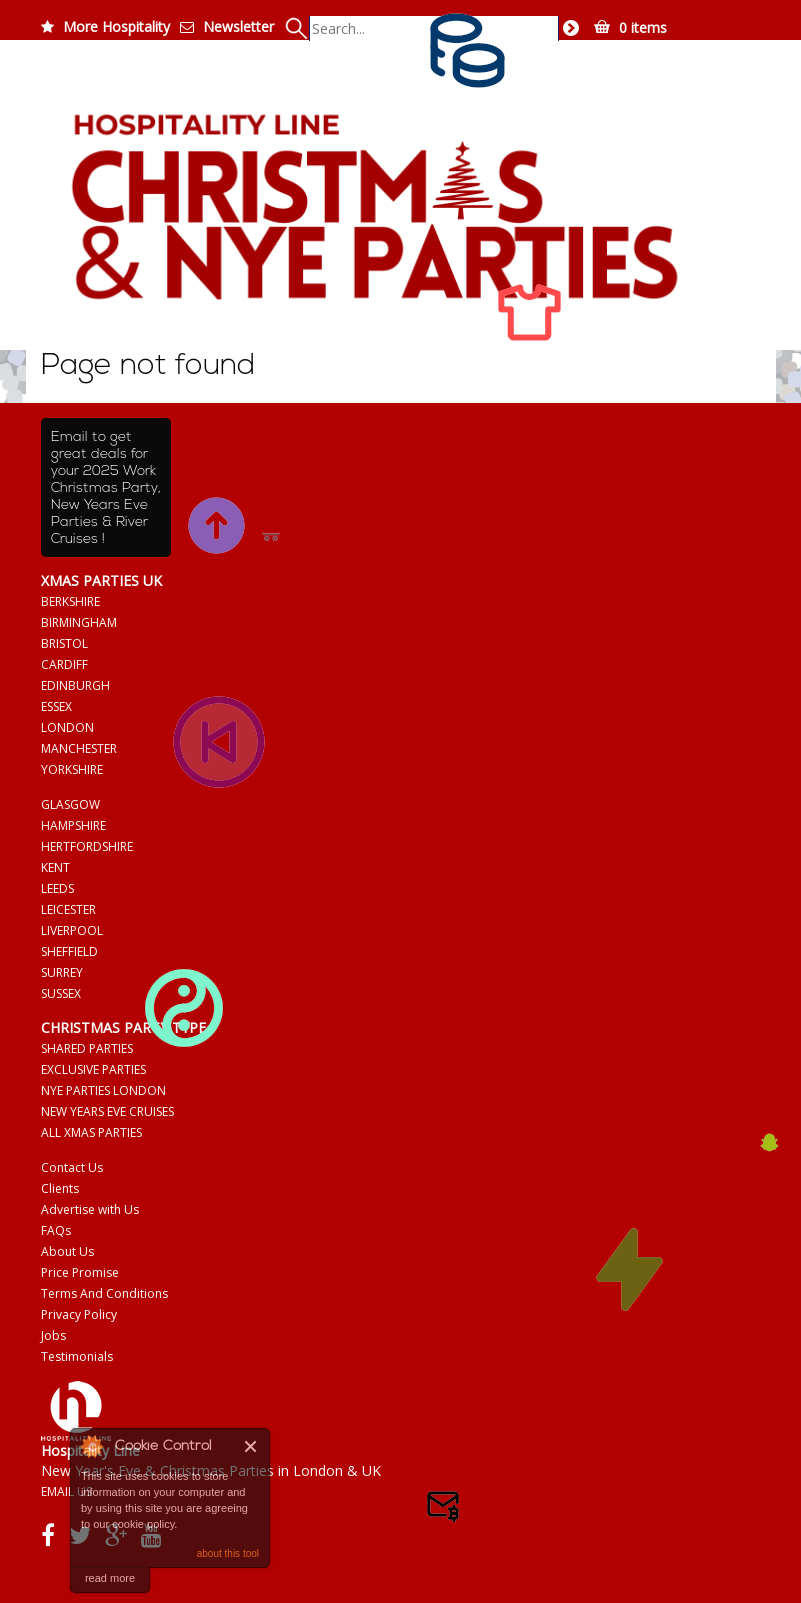  What do you see at coordinates (443, 1504) in the screenshot?
I see `receive bitcoin payment notifications` at bounding box center [443, 1504].